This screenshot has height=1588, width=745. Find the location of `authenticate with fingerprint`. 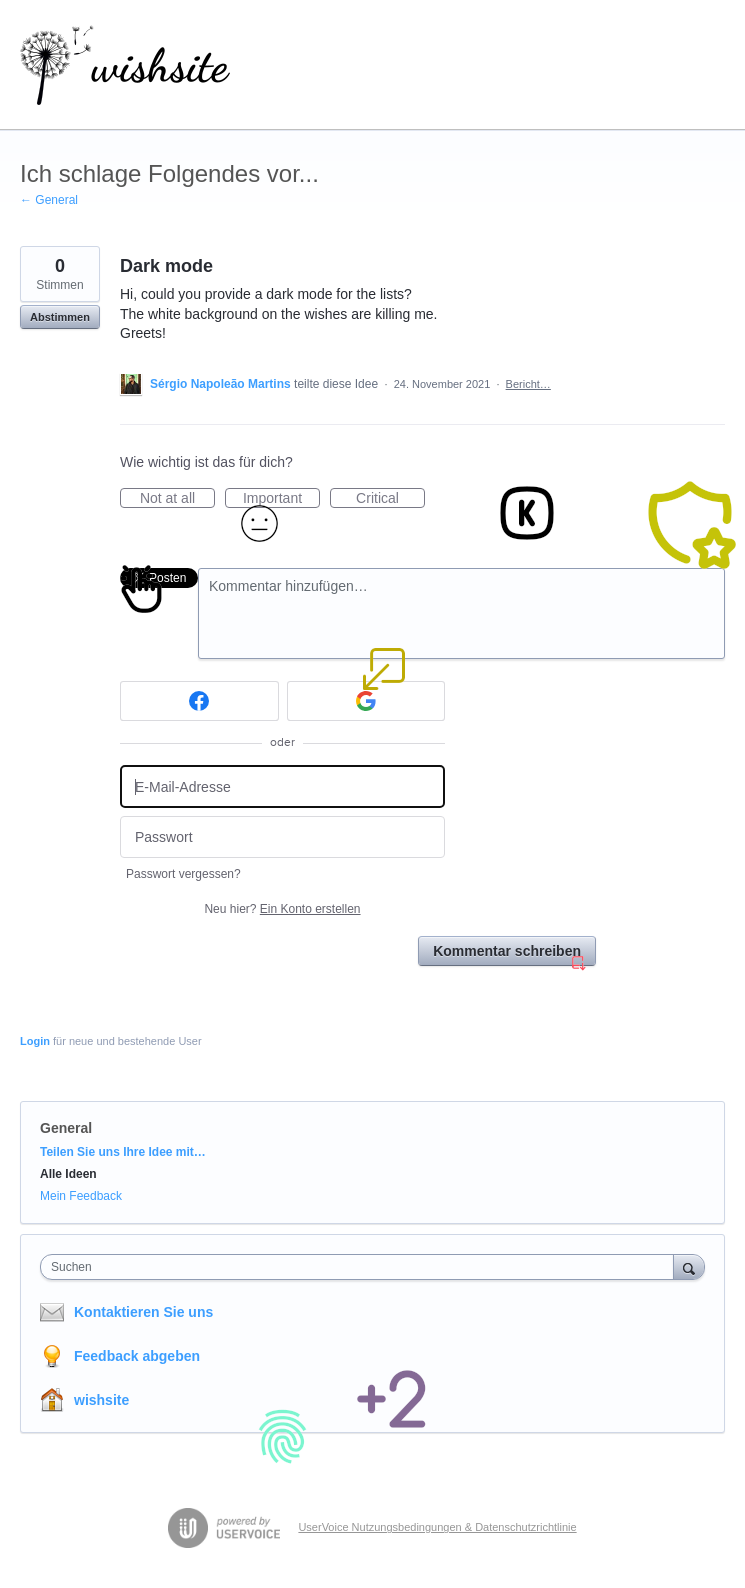

authenticate with fingerprint is located at coordinates (282, 1436).